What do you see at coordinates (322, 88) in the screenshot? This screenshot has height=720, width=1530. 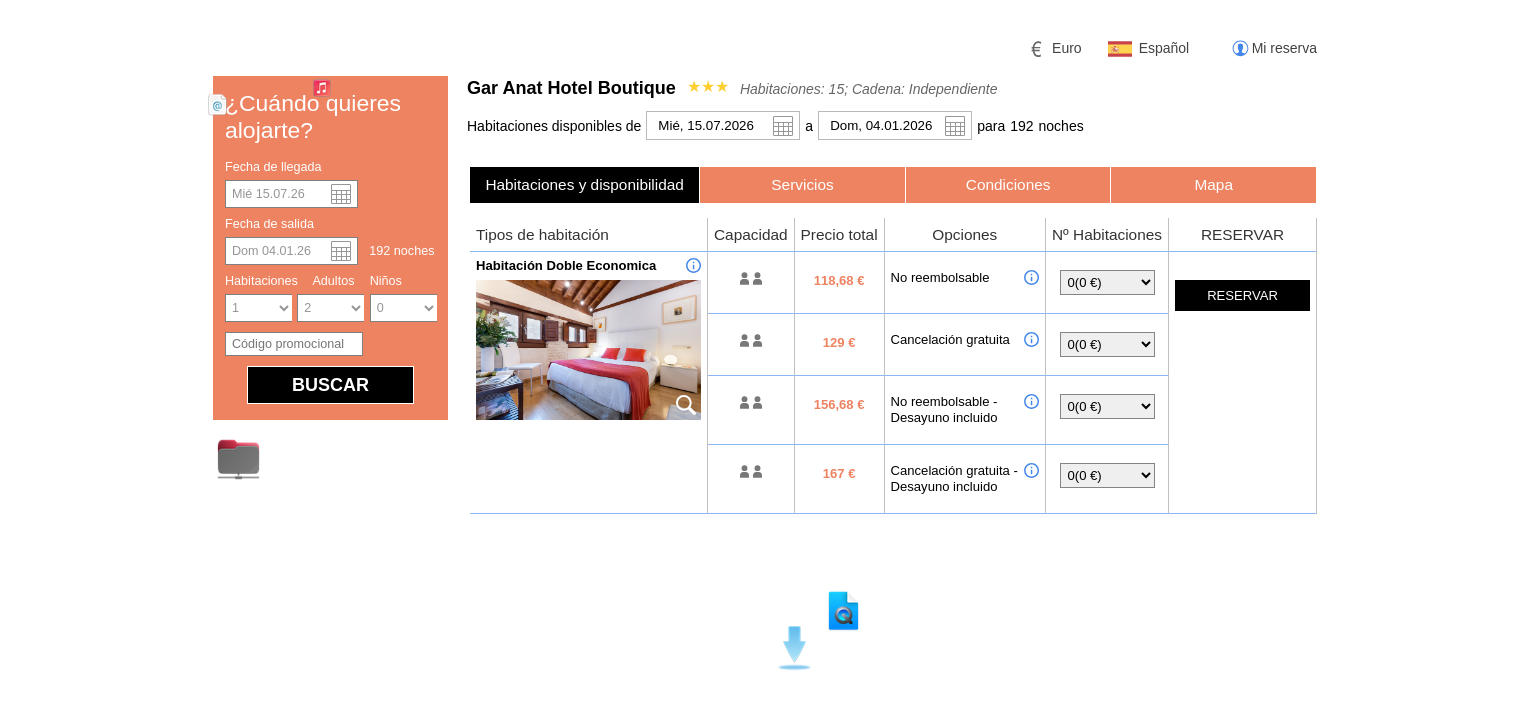 I see `open the gnome music app` at bounding box center [322, 88].